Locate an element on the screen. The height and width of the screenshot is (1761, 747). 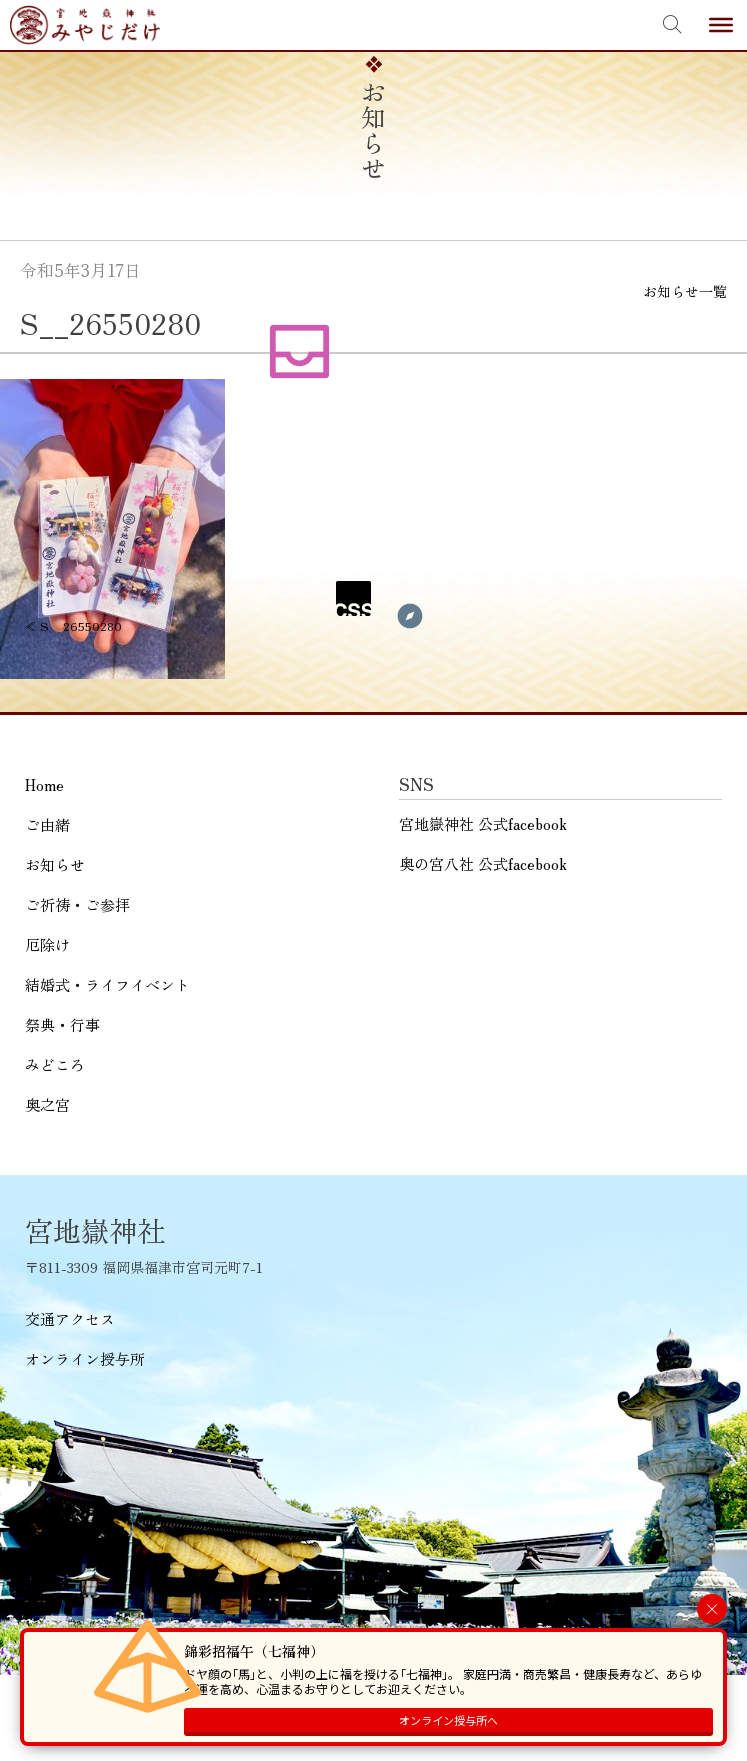
pydantic library or framework branding is located at coordinates (147, 1666).